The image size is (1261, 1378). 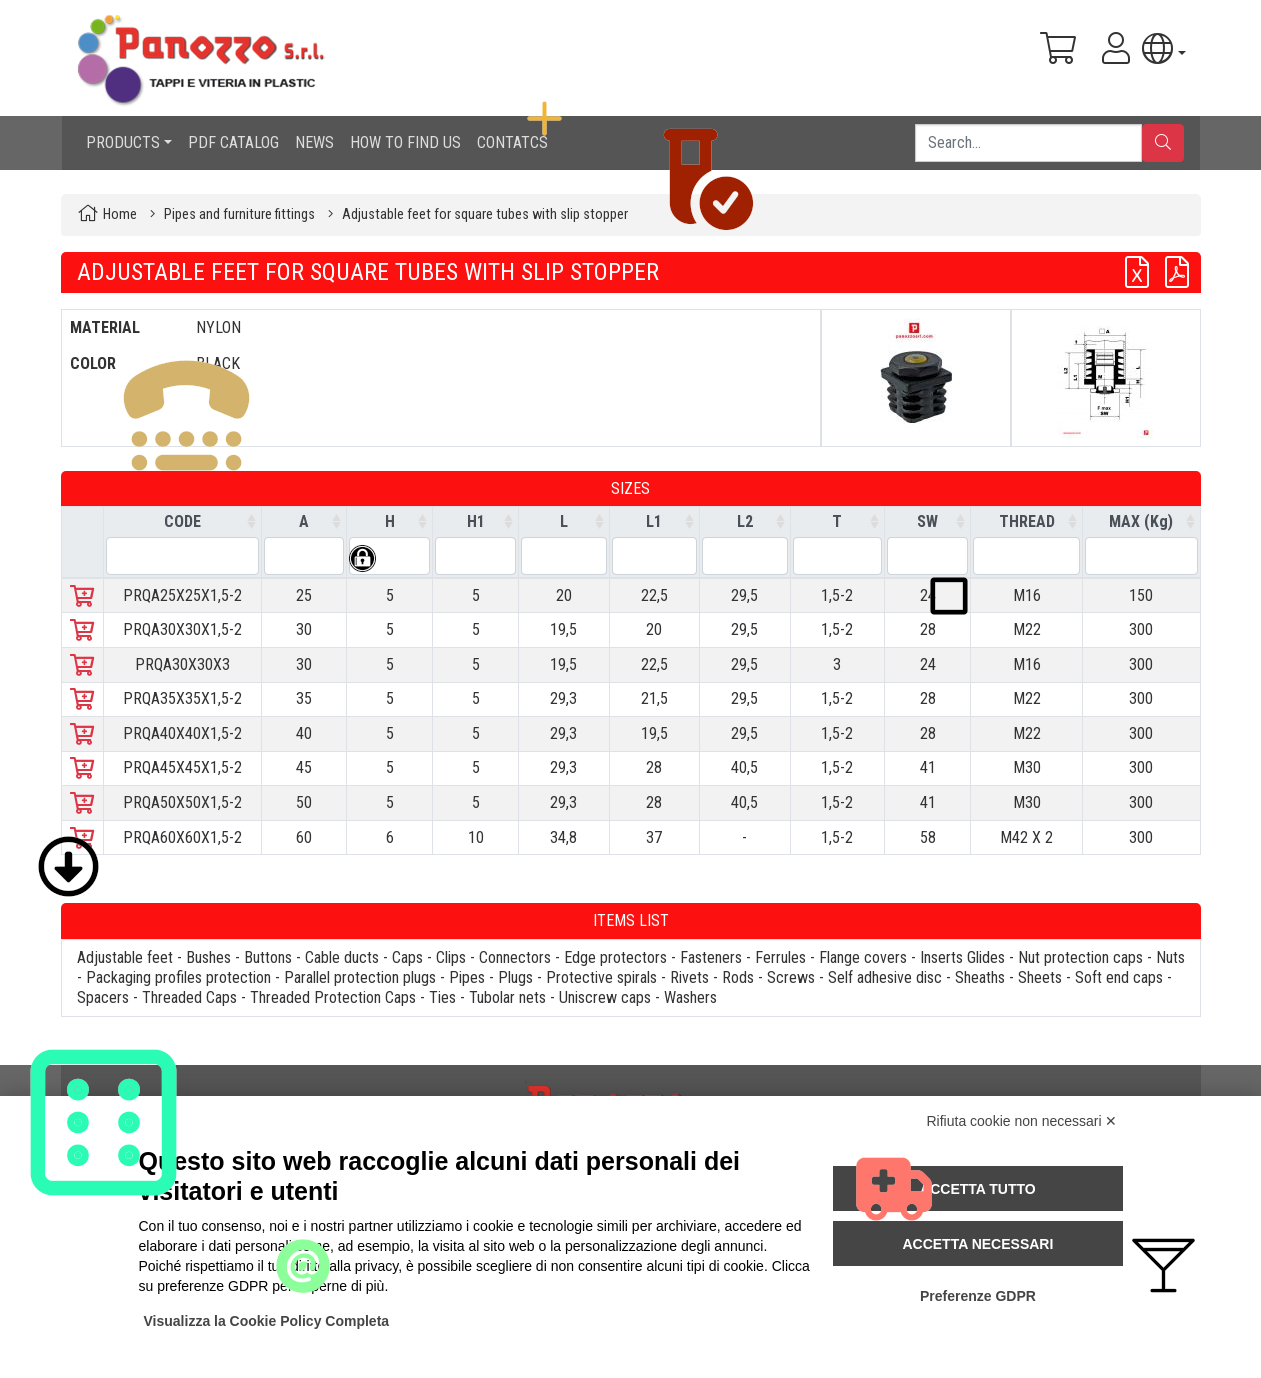 I want to click on browse bar or cocktail menu, so click(x=1163, y=1265).